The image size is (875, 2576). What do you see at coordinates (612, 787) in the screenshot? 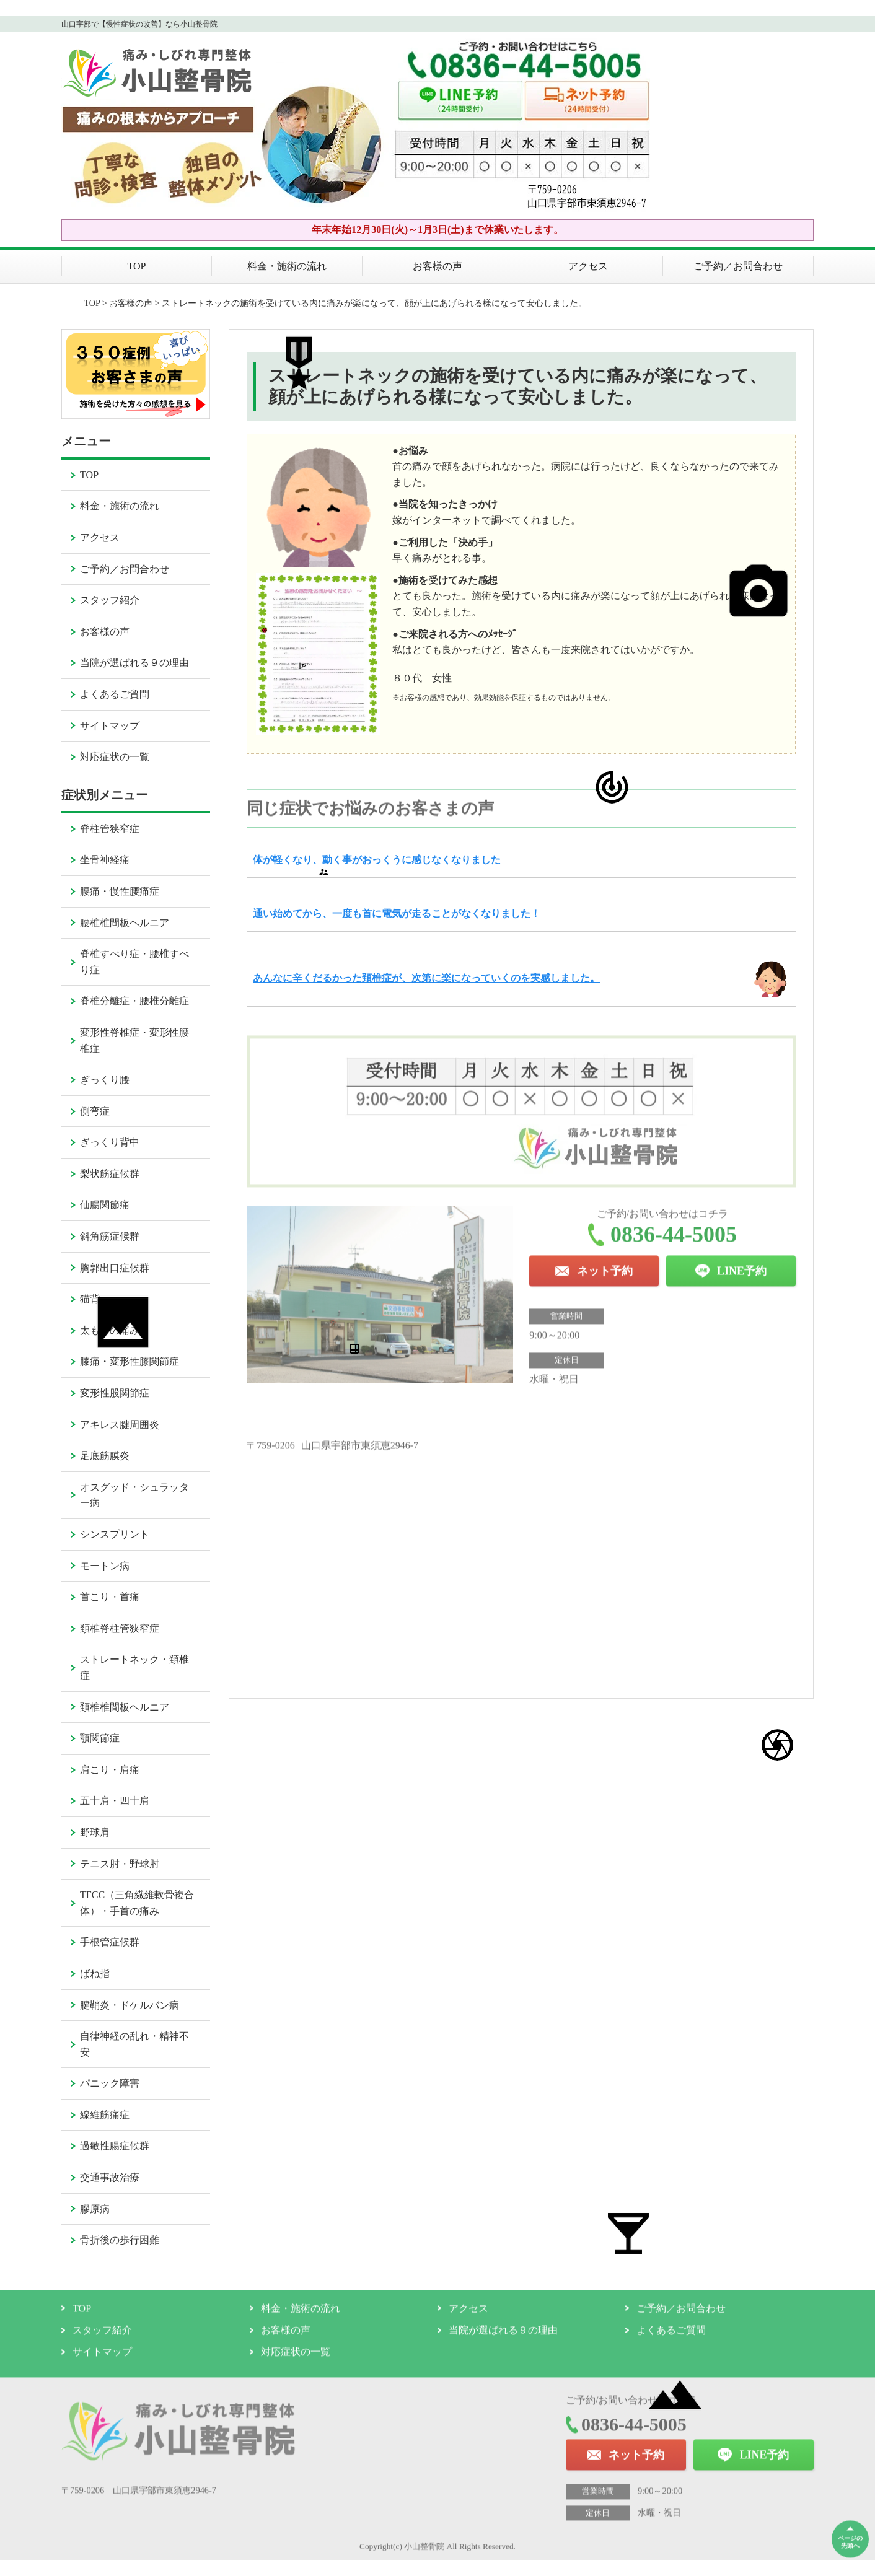
I see `track changes or revisions in a document` at bounding box center [612, 787].